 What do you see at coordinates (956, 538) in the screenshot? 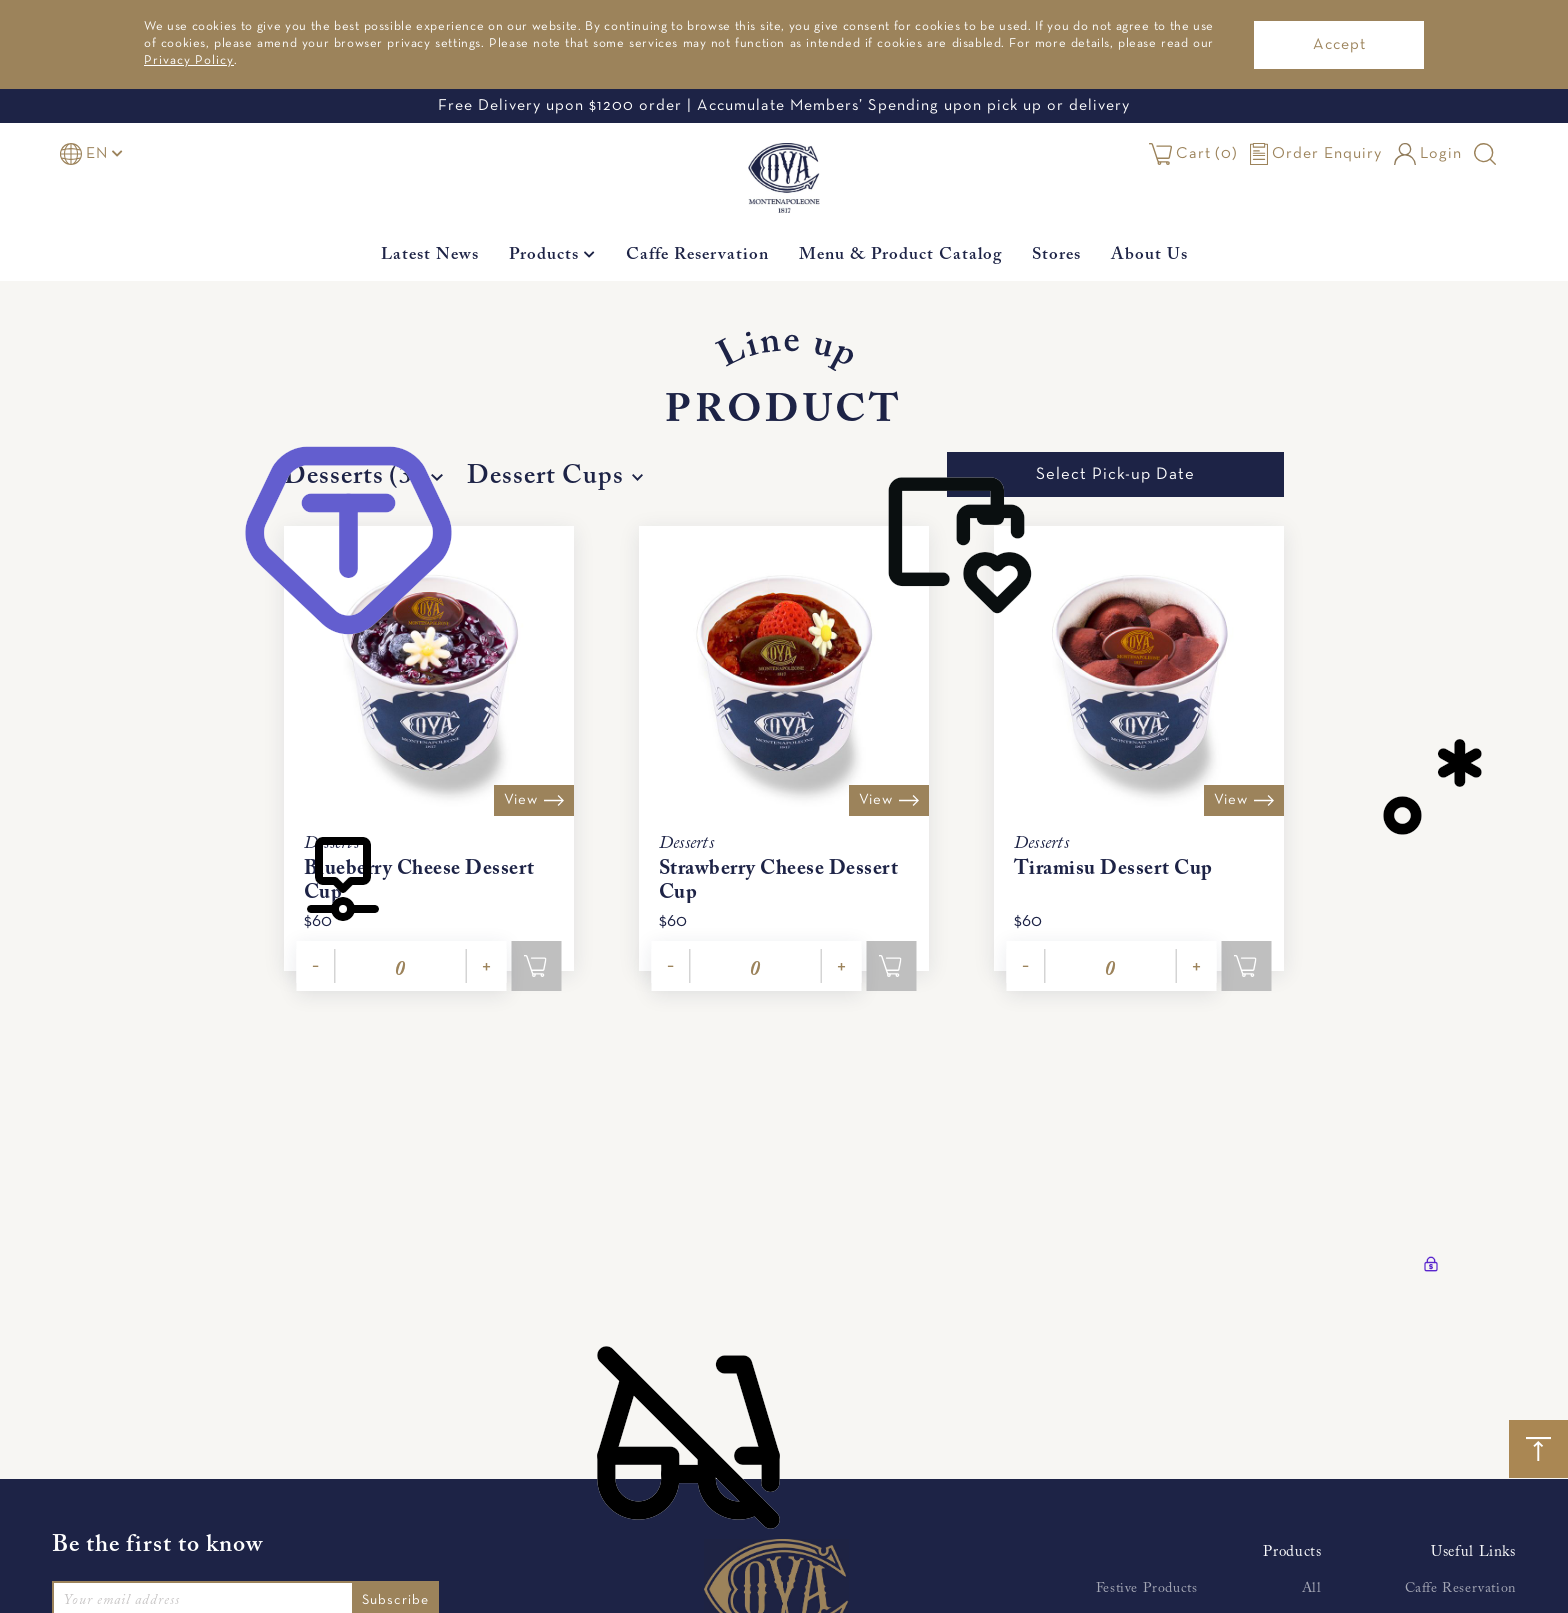
I see `favorite or like a connected device` at bounding box center [956, 538].